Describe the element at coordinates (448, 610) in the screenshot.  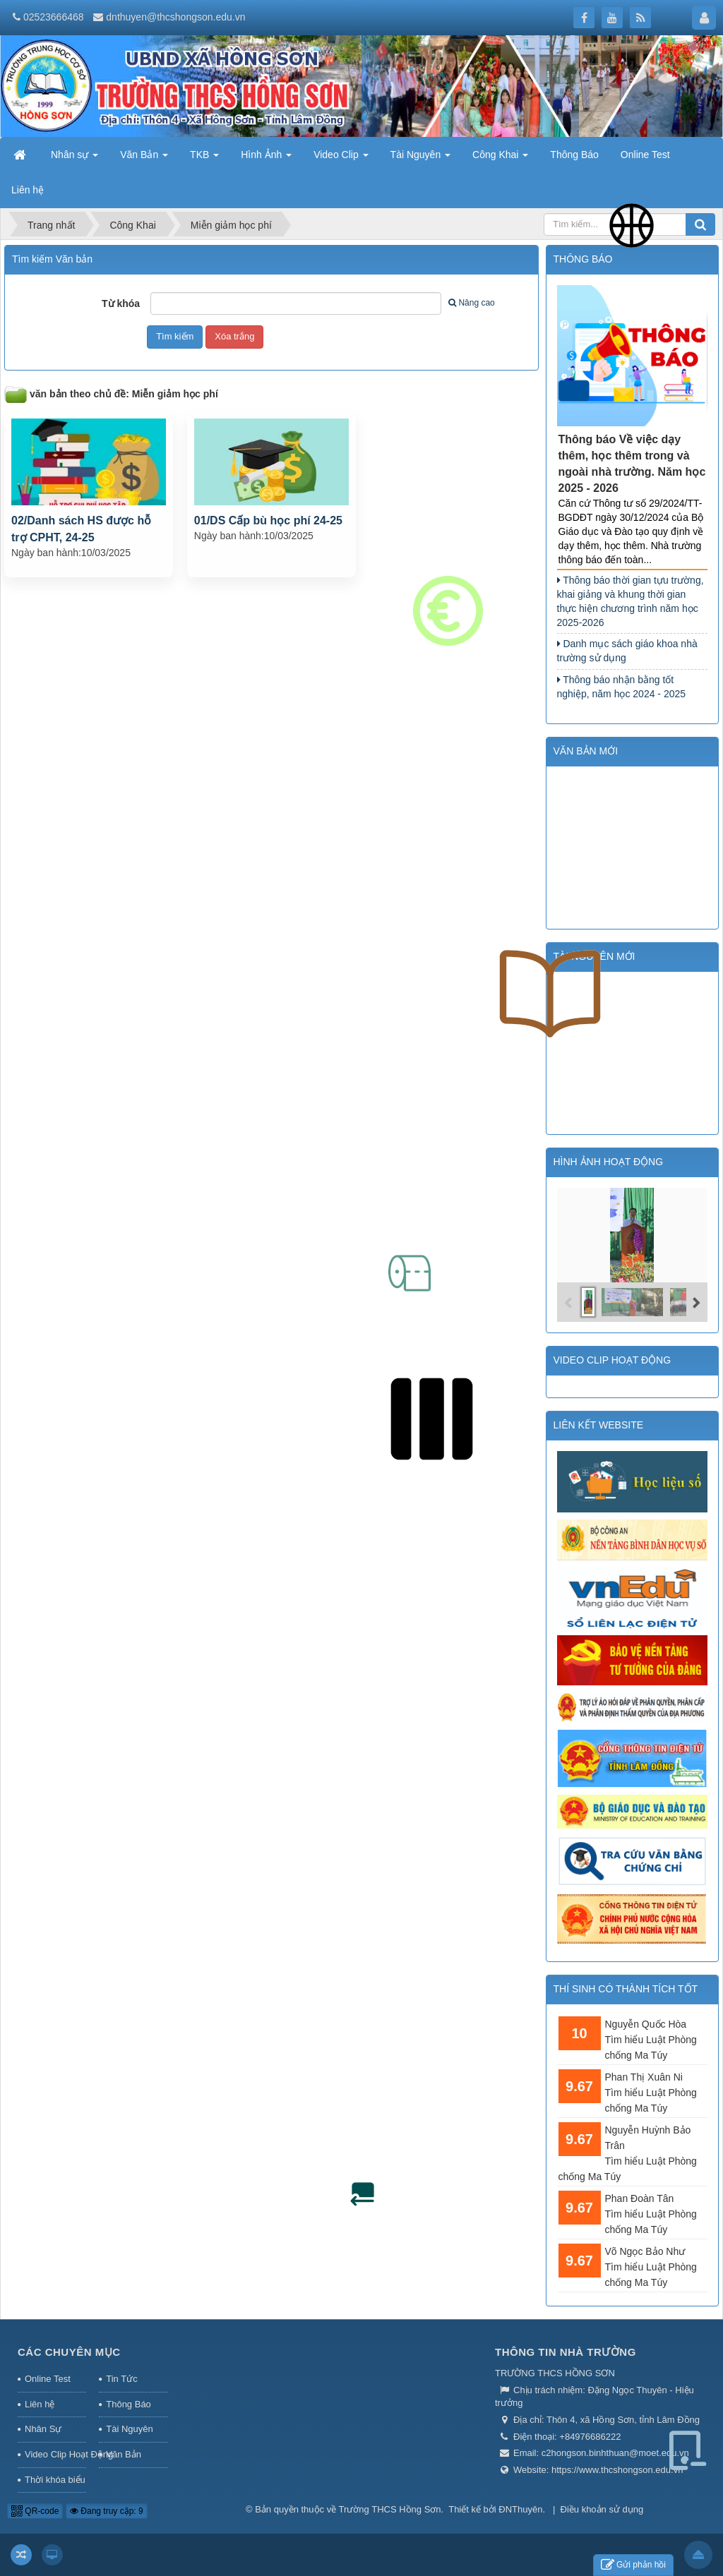
I see `view balance in euros` at that location.